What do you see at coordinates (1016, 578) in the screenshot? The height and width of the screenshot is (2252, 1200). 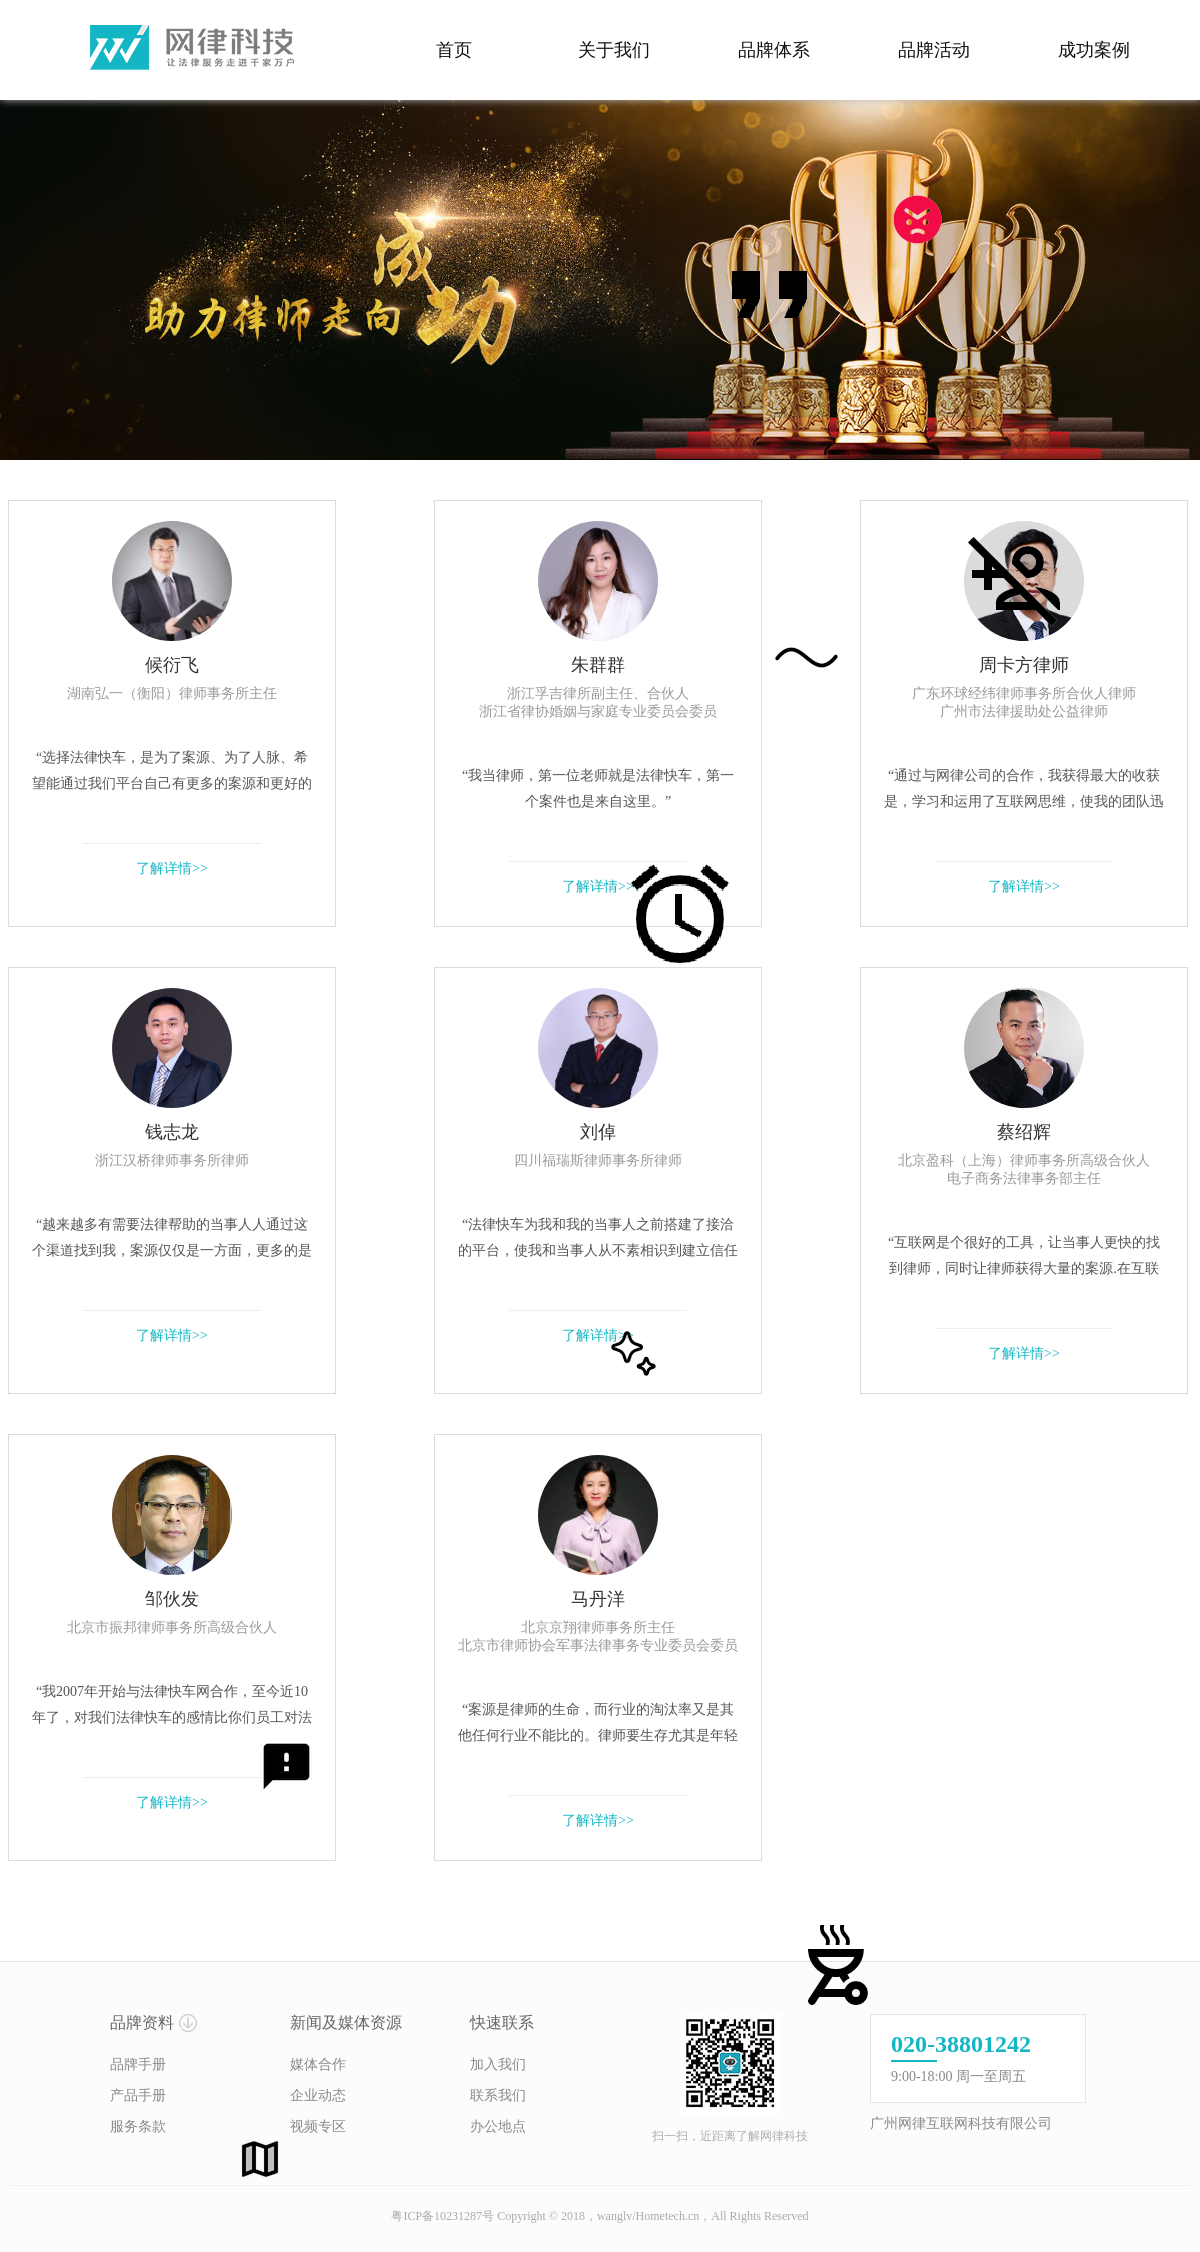 I see `indicates adding contacts is disabled` at bounding box center [1016, 578].